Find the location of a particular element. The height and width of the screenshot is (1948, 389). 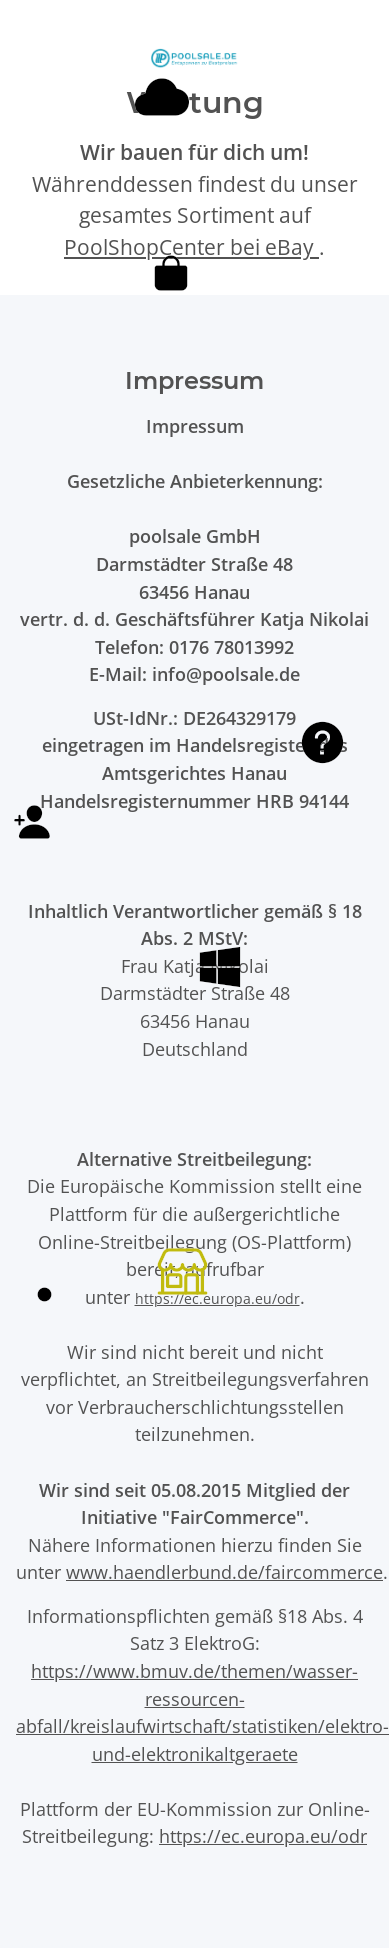

indicates cloudy weather conditions is located at coordinates (162, 97).